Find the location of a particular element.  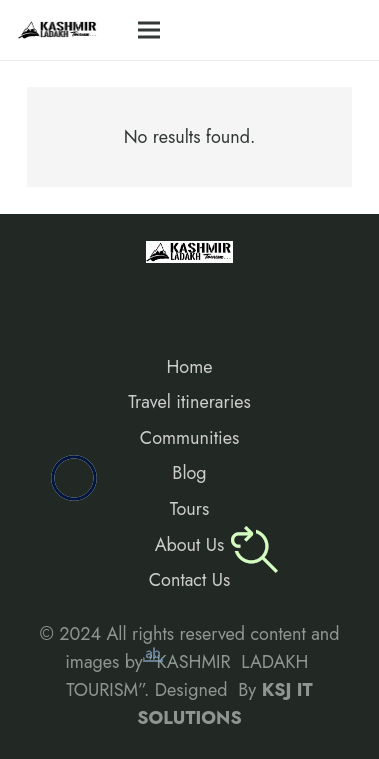

unselected radio button or checkbox option is located at coordinates (74, 478).